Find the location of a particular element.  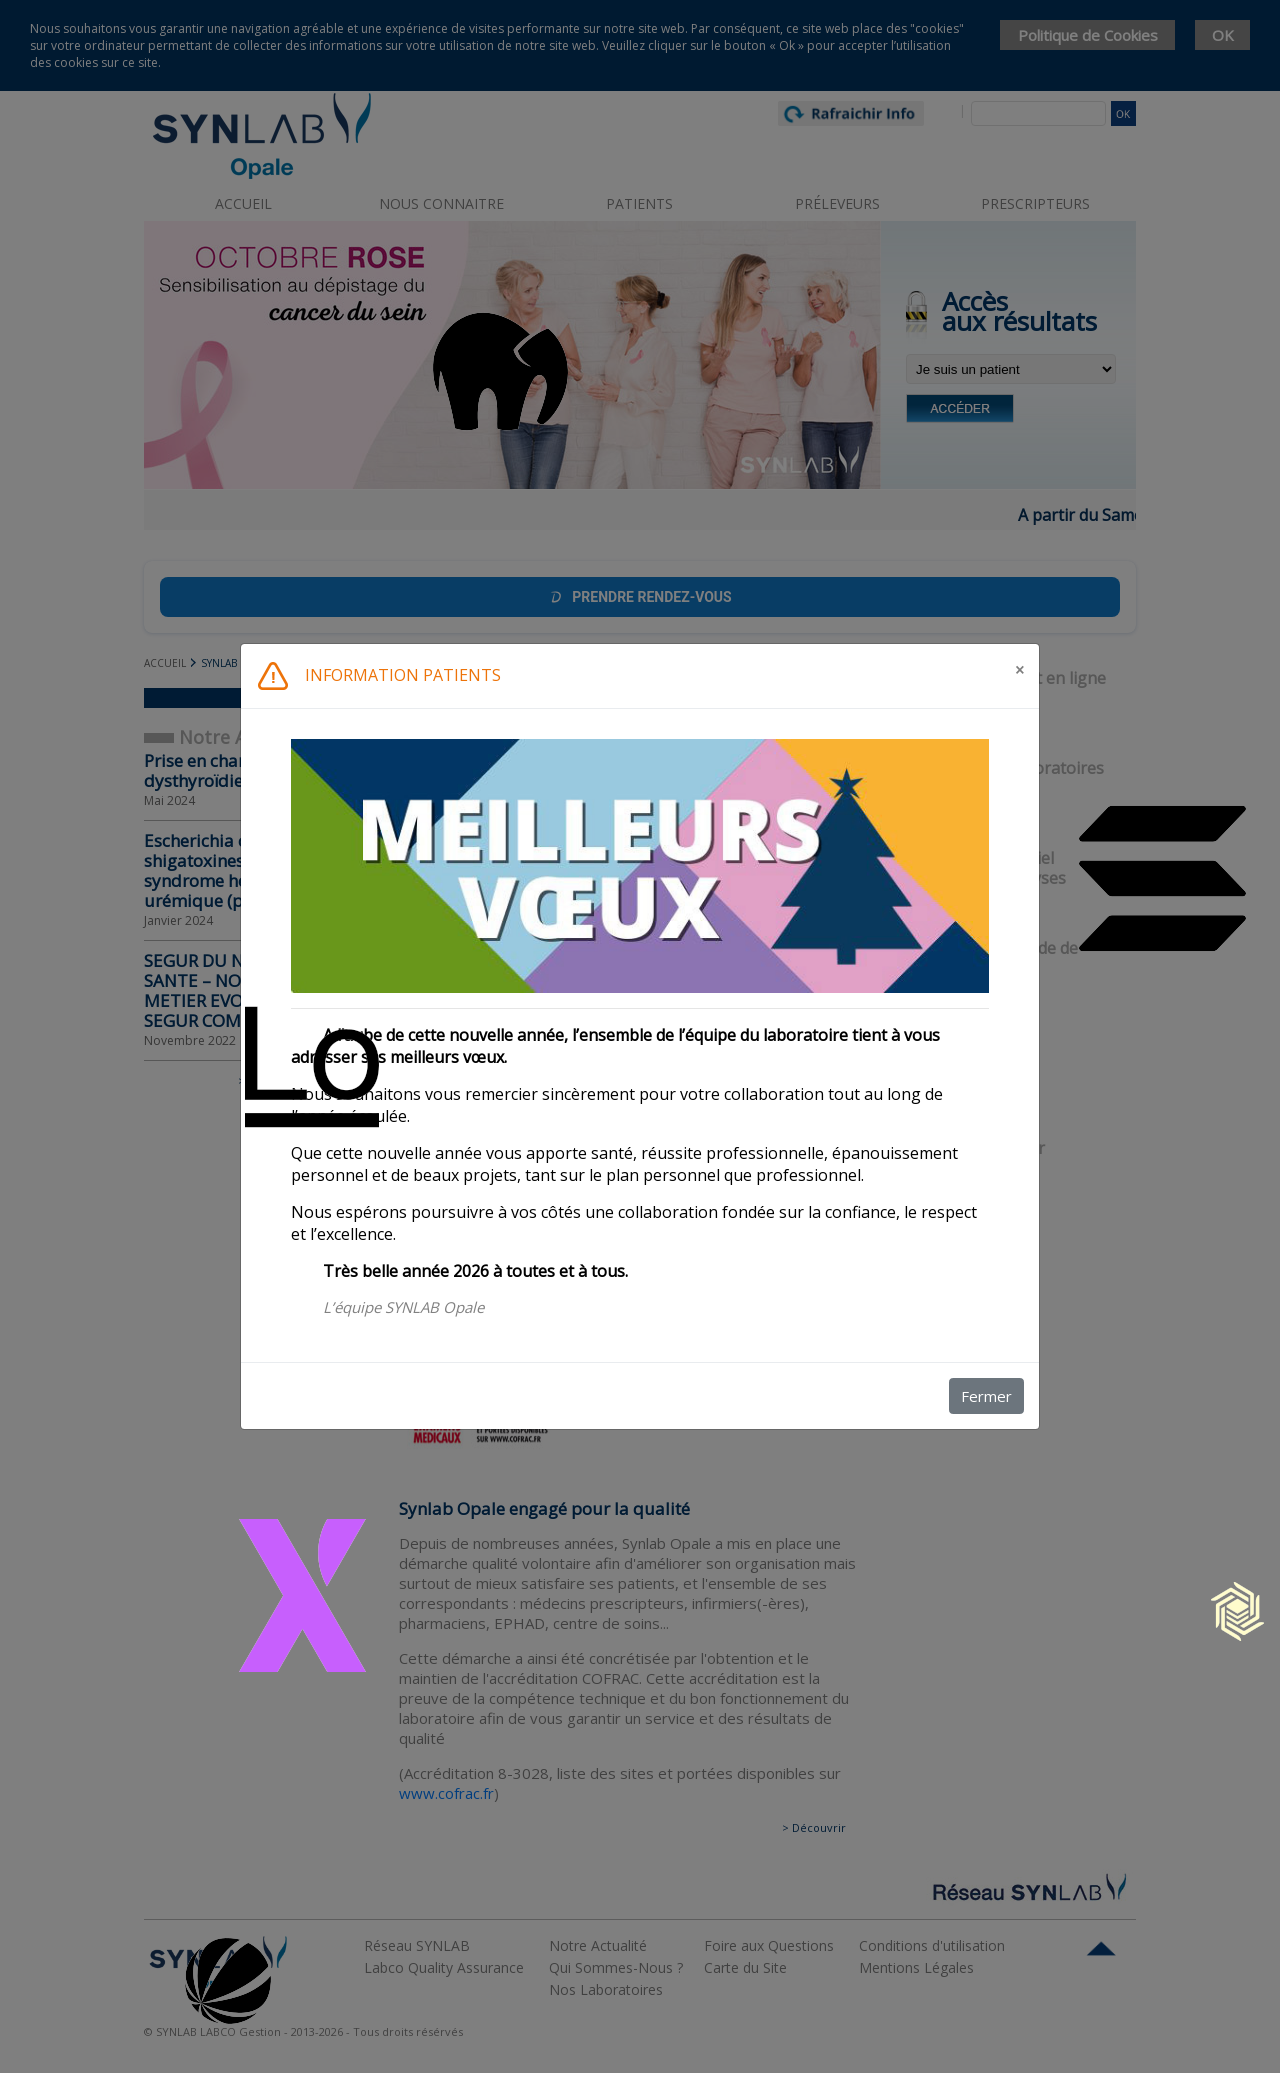

lodash javascript library logo is located at coordinates (312, 1067).